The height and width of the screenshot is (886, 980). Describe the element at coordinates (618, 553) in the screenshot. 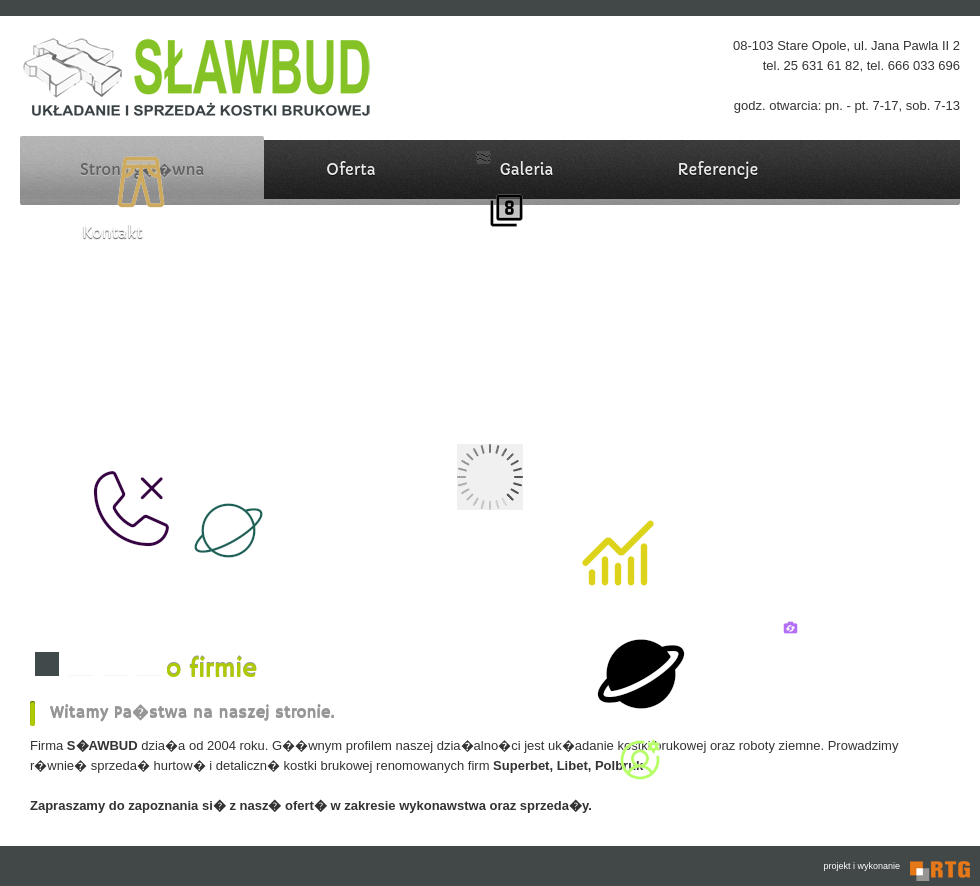

I see `view analytics and performance trends` at that location.